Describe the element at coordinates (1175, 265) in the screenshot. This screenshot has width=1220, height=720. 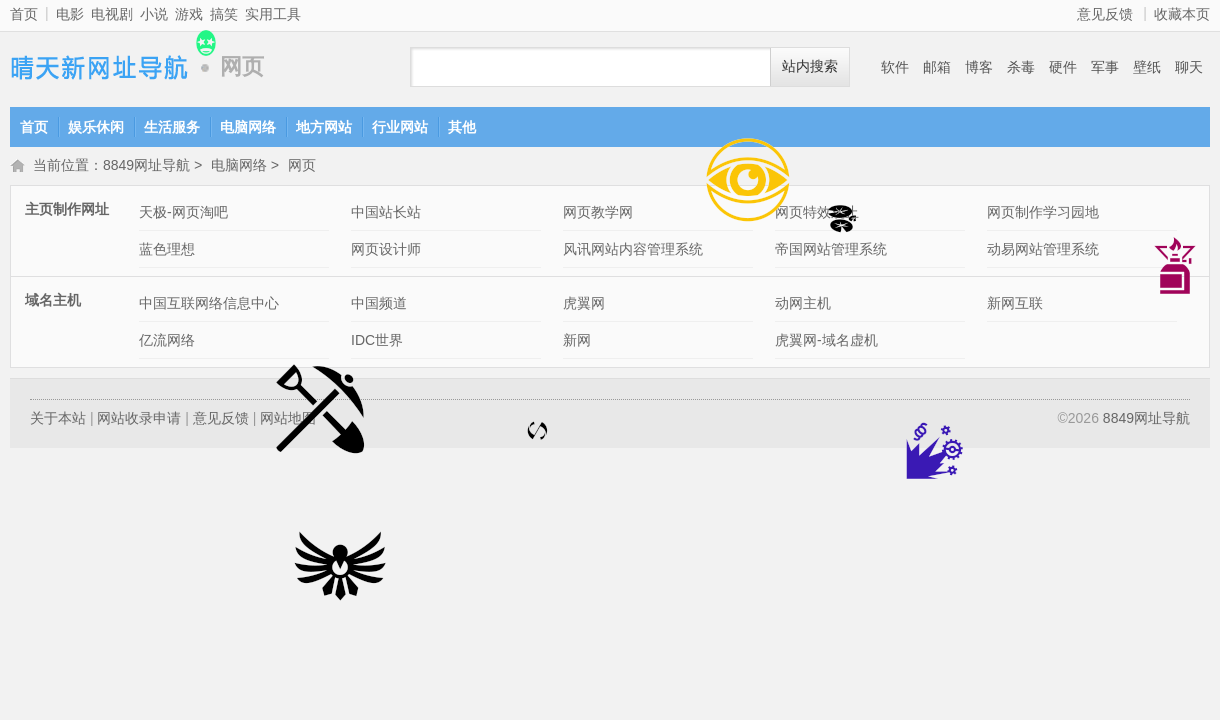
I see `access cooking or stove controls` at that location.